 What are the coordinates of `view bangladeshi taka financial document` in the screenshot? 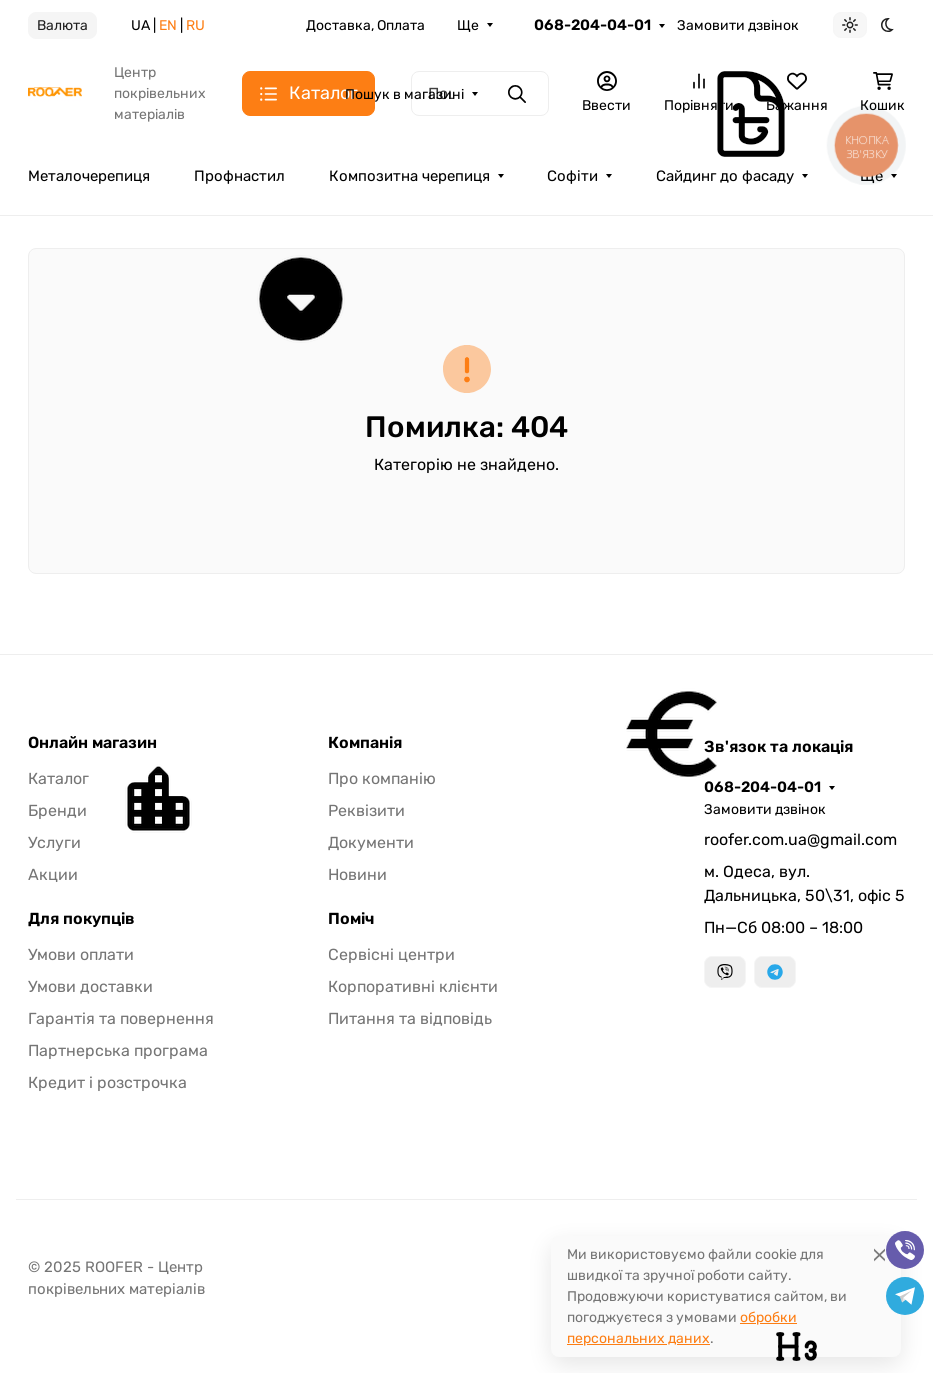 It's located at (751, 114).